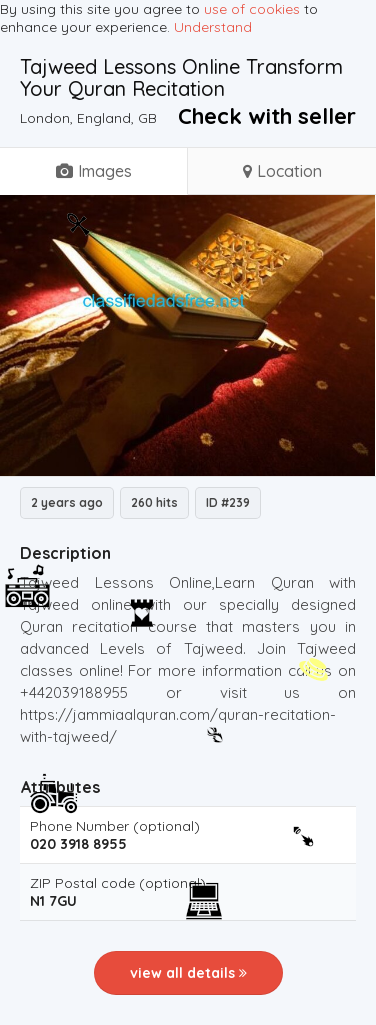 The height and width of the screenshot is (1025, 376). I want to click on fire projectile or launch attack, so click(303, 836).